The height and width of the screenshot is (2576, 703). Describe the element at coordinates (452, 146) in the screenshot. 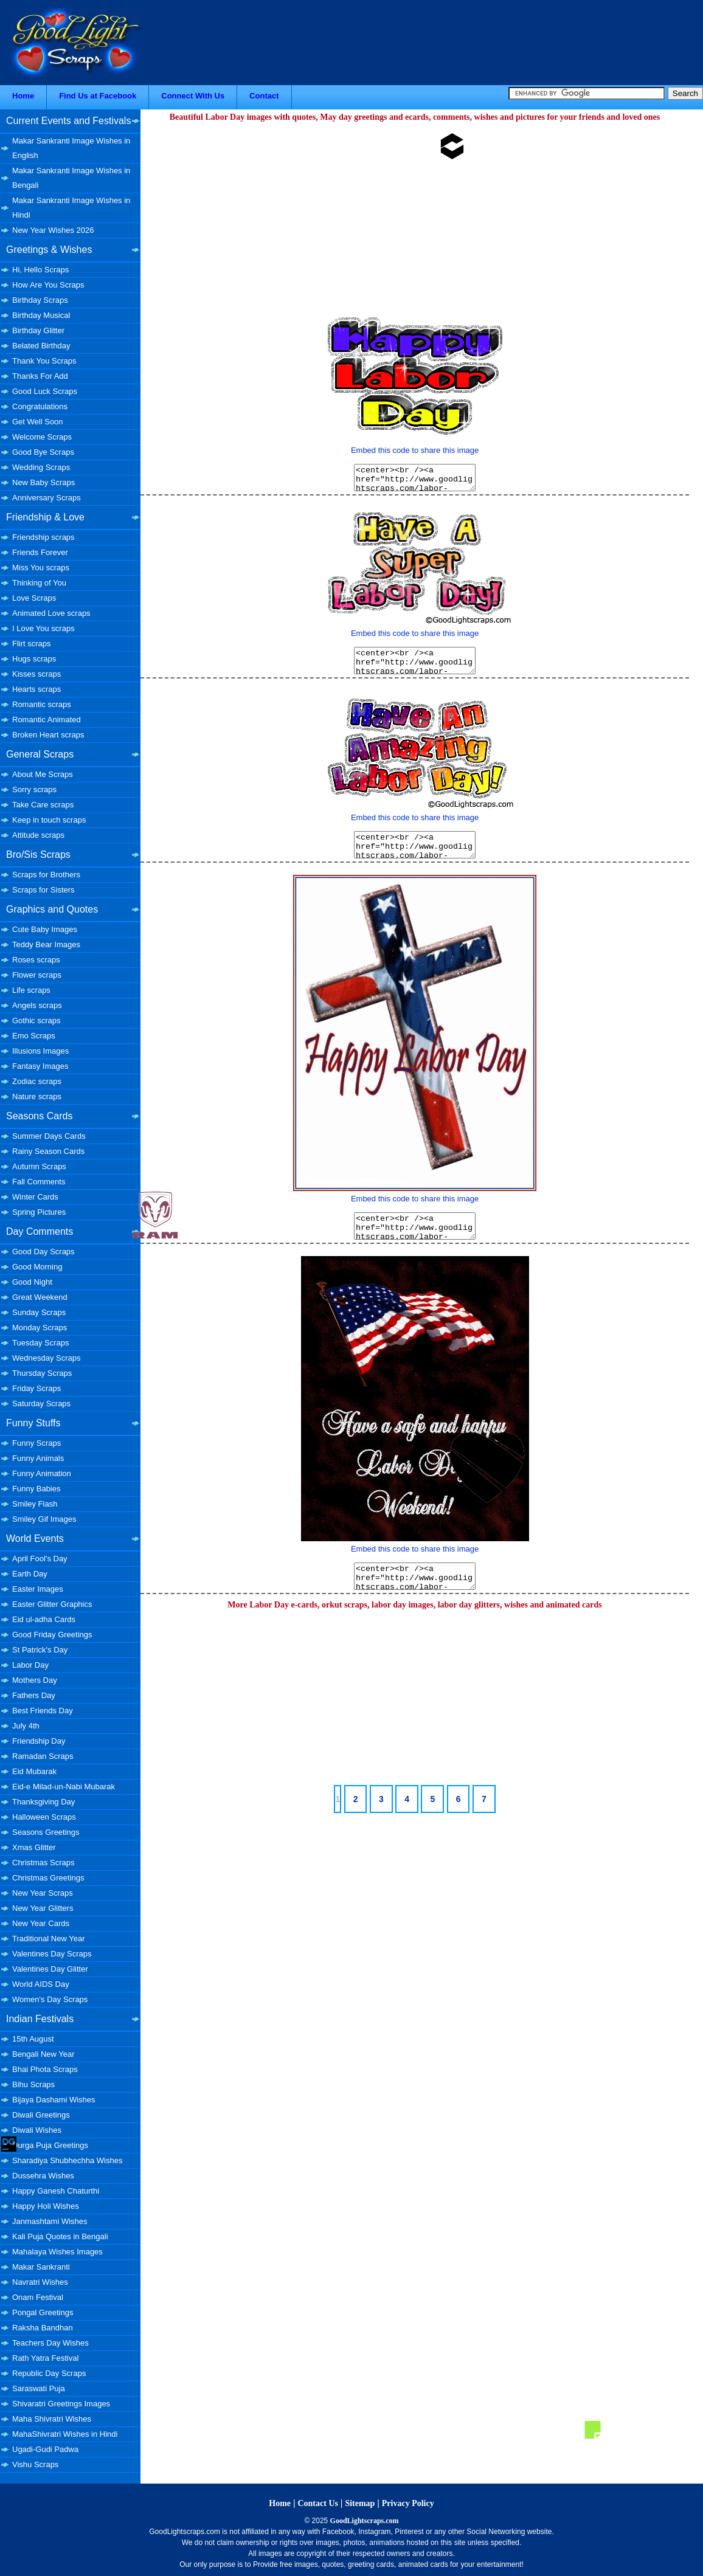

I see `Eclipse Che logo` at that location.